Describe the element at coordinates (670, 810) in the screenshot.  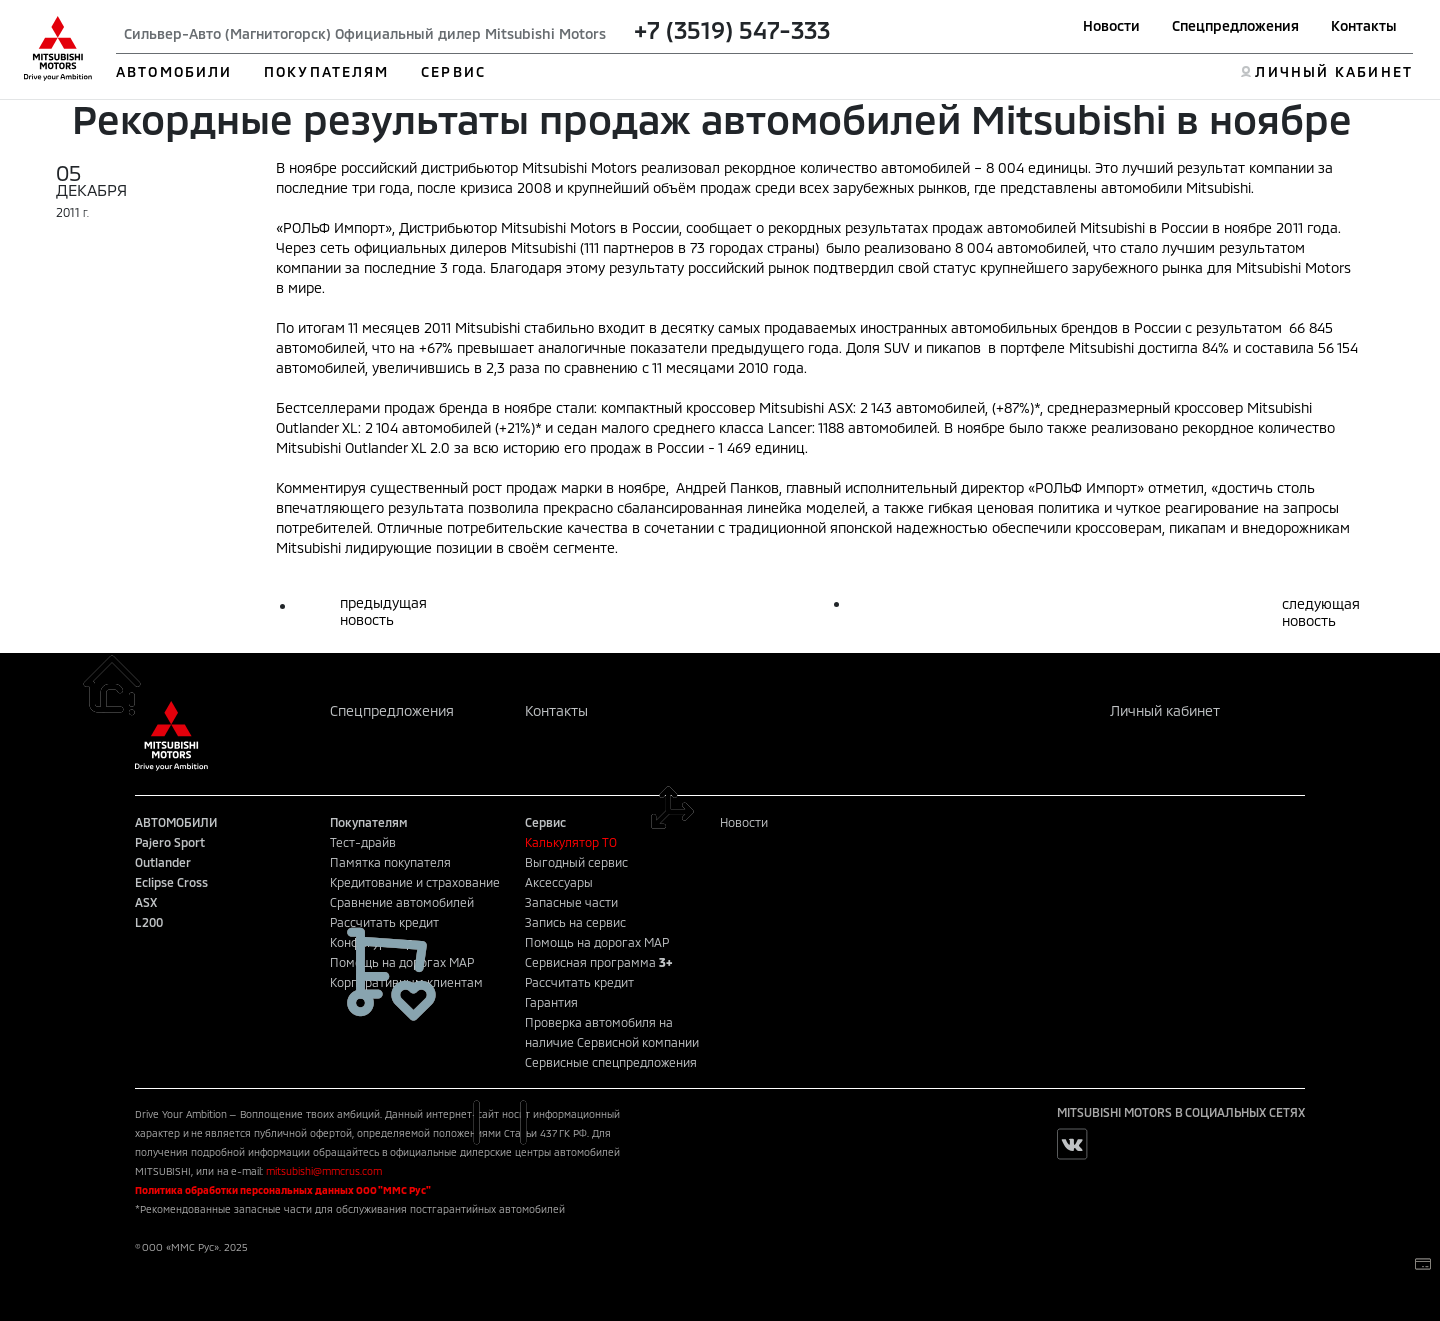
I see `access 3D vector or axis controls` at that location.